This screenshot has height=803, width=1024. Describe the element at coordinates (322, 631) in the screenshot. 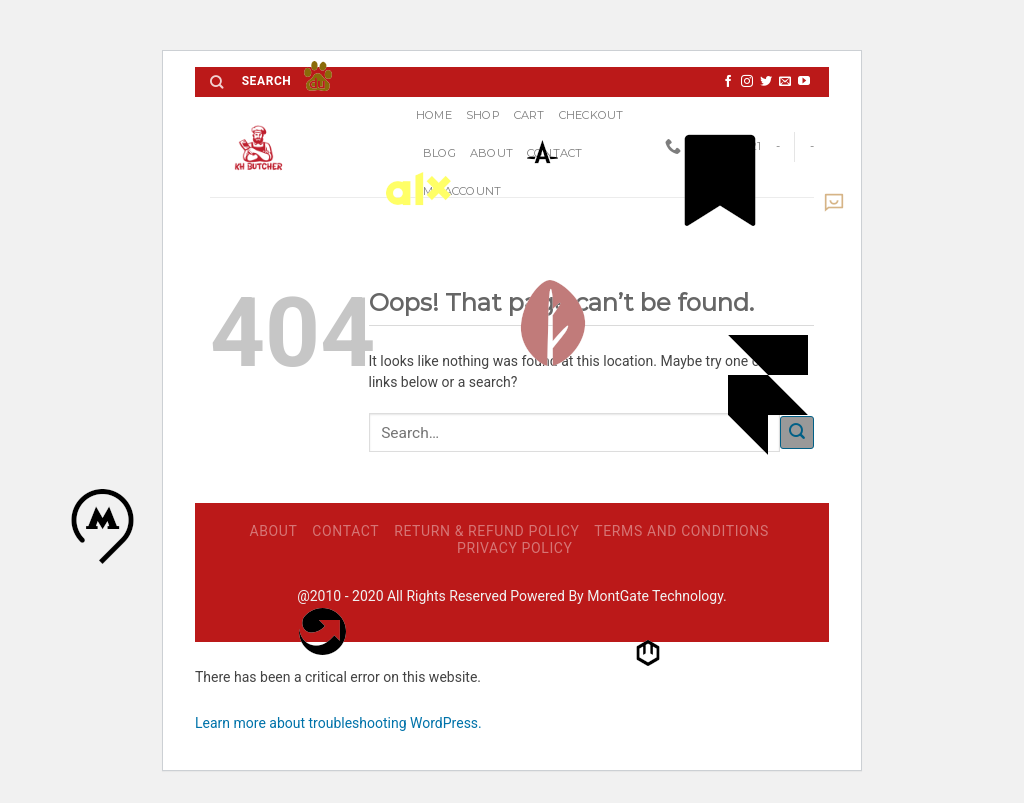

I see `visit portableapps.com website` at that location.